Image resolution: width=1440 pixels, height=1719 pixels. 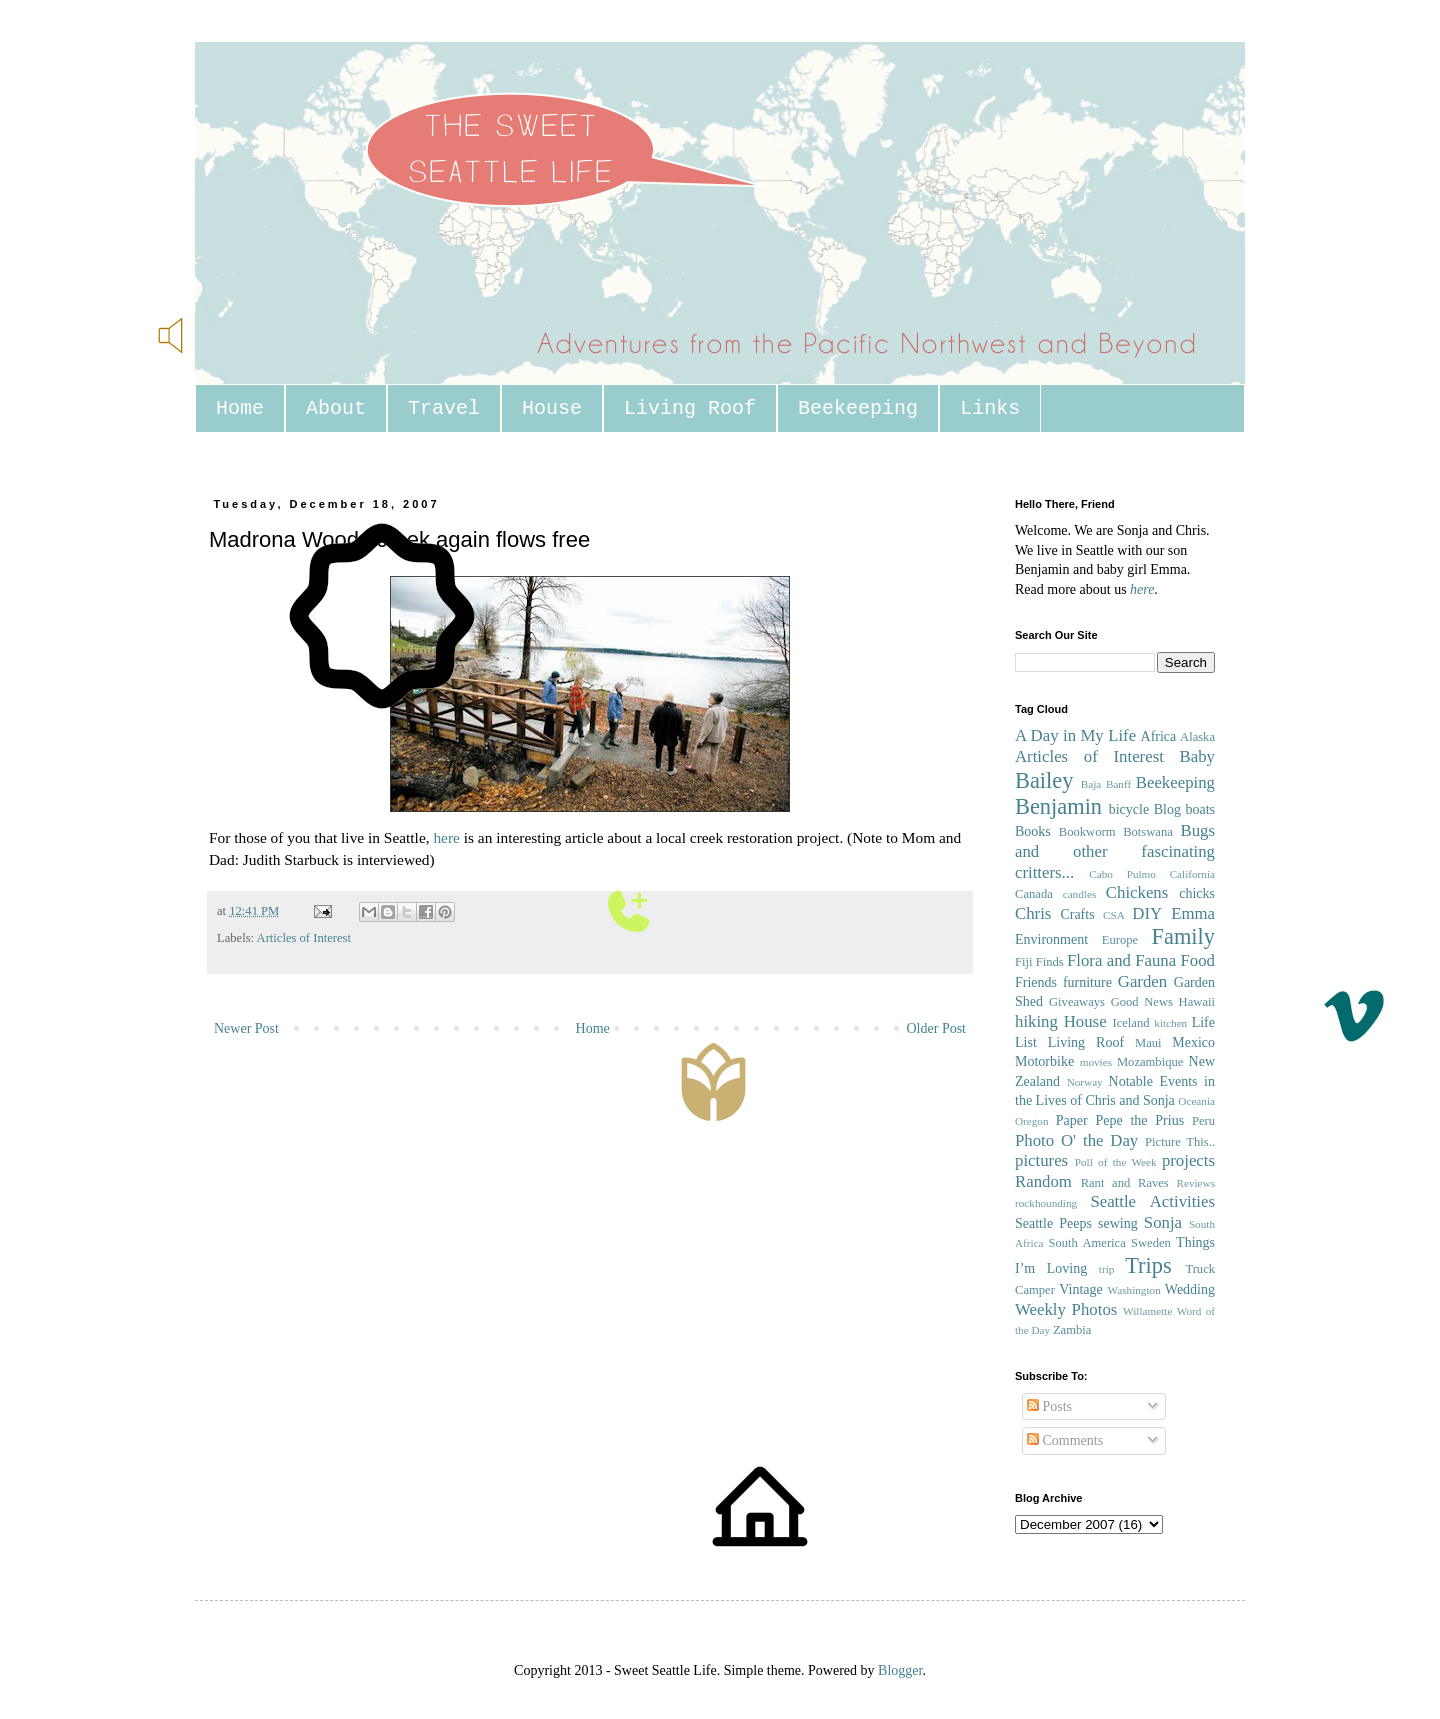 I want to click on filter by grain or wheat products, so click(x=713, y=1083).